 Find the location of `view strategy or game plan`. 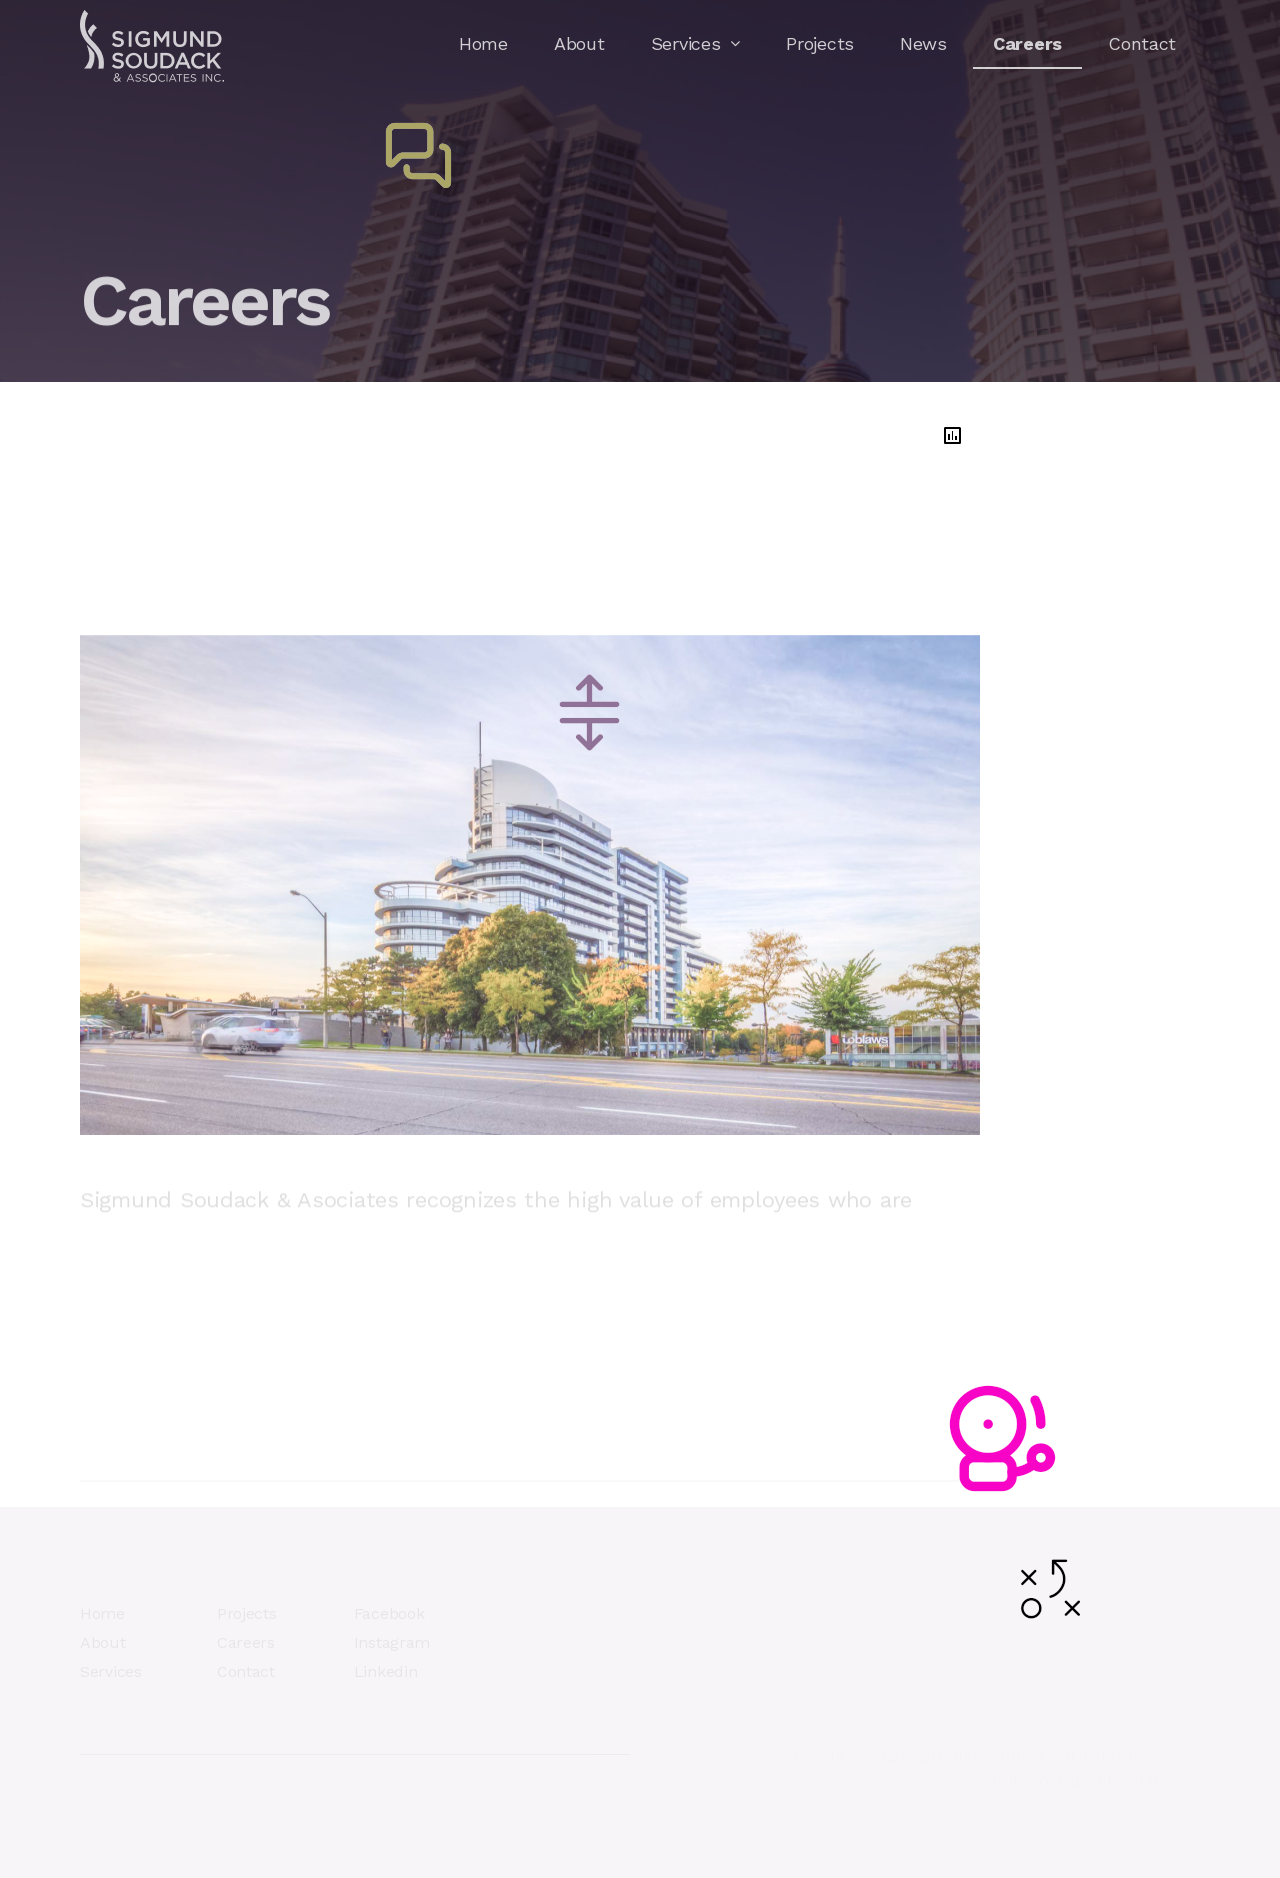

view strategy or game plan is located at coordinates (1048, 1589).